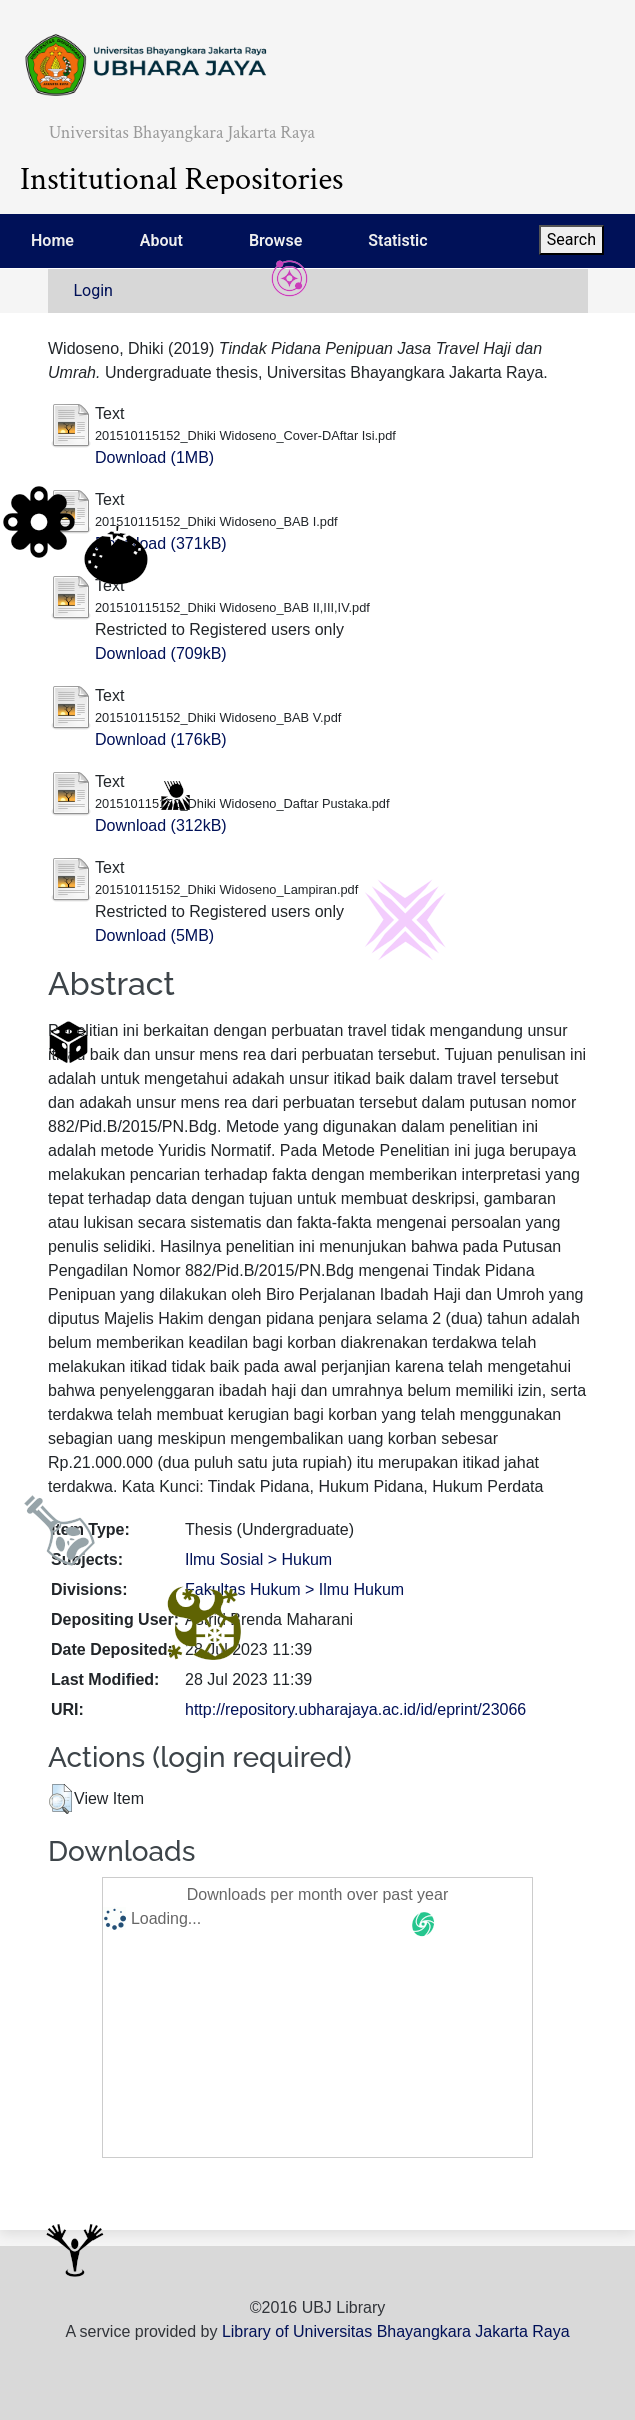  What do you see at coordinates (59, 1530) in the screenshot?
I see `use a madness potion on your character` at bounding box center [59, 1530].